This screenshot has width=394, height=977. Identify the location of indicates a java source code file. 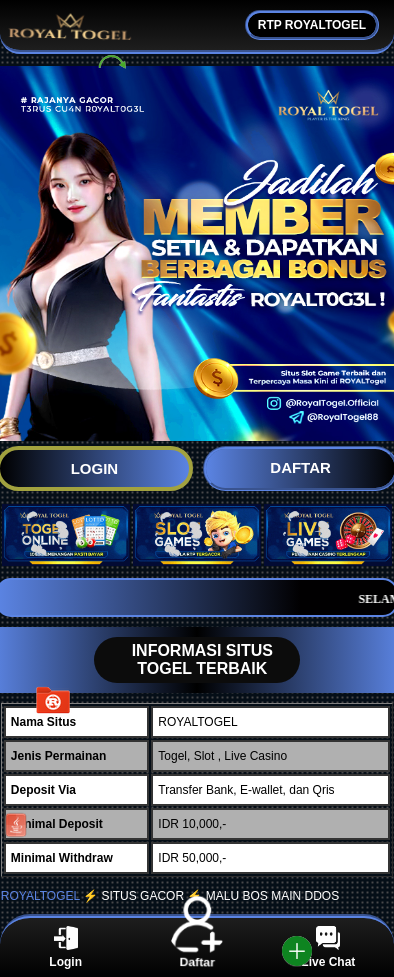
(16, 825).